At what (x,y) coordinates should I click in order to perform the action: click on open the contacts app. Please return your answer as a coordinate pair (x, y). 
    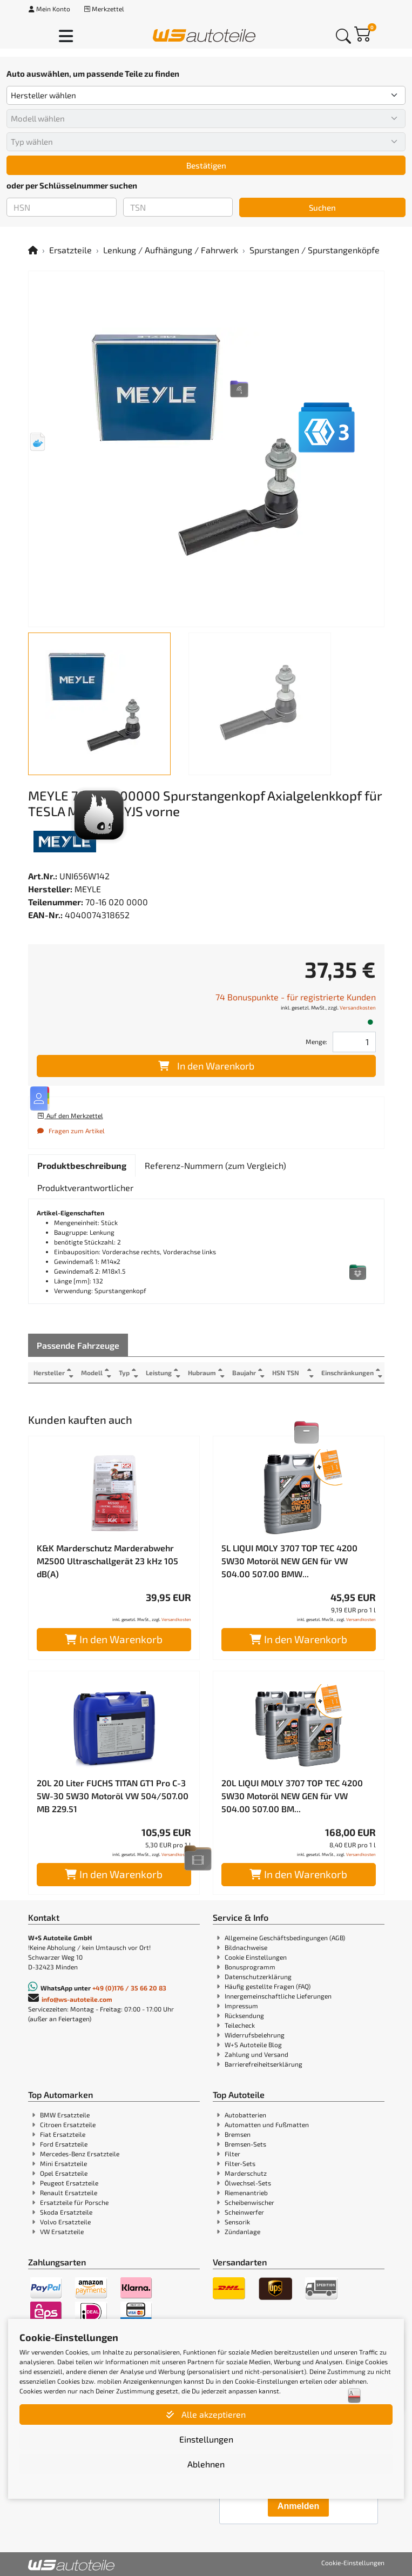
    Looking at the image, I should click on (39, 1098).